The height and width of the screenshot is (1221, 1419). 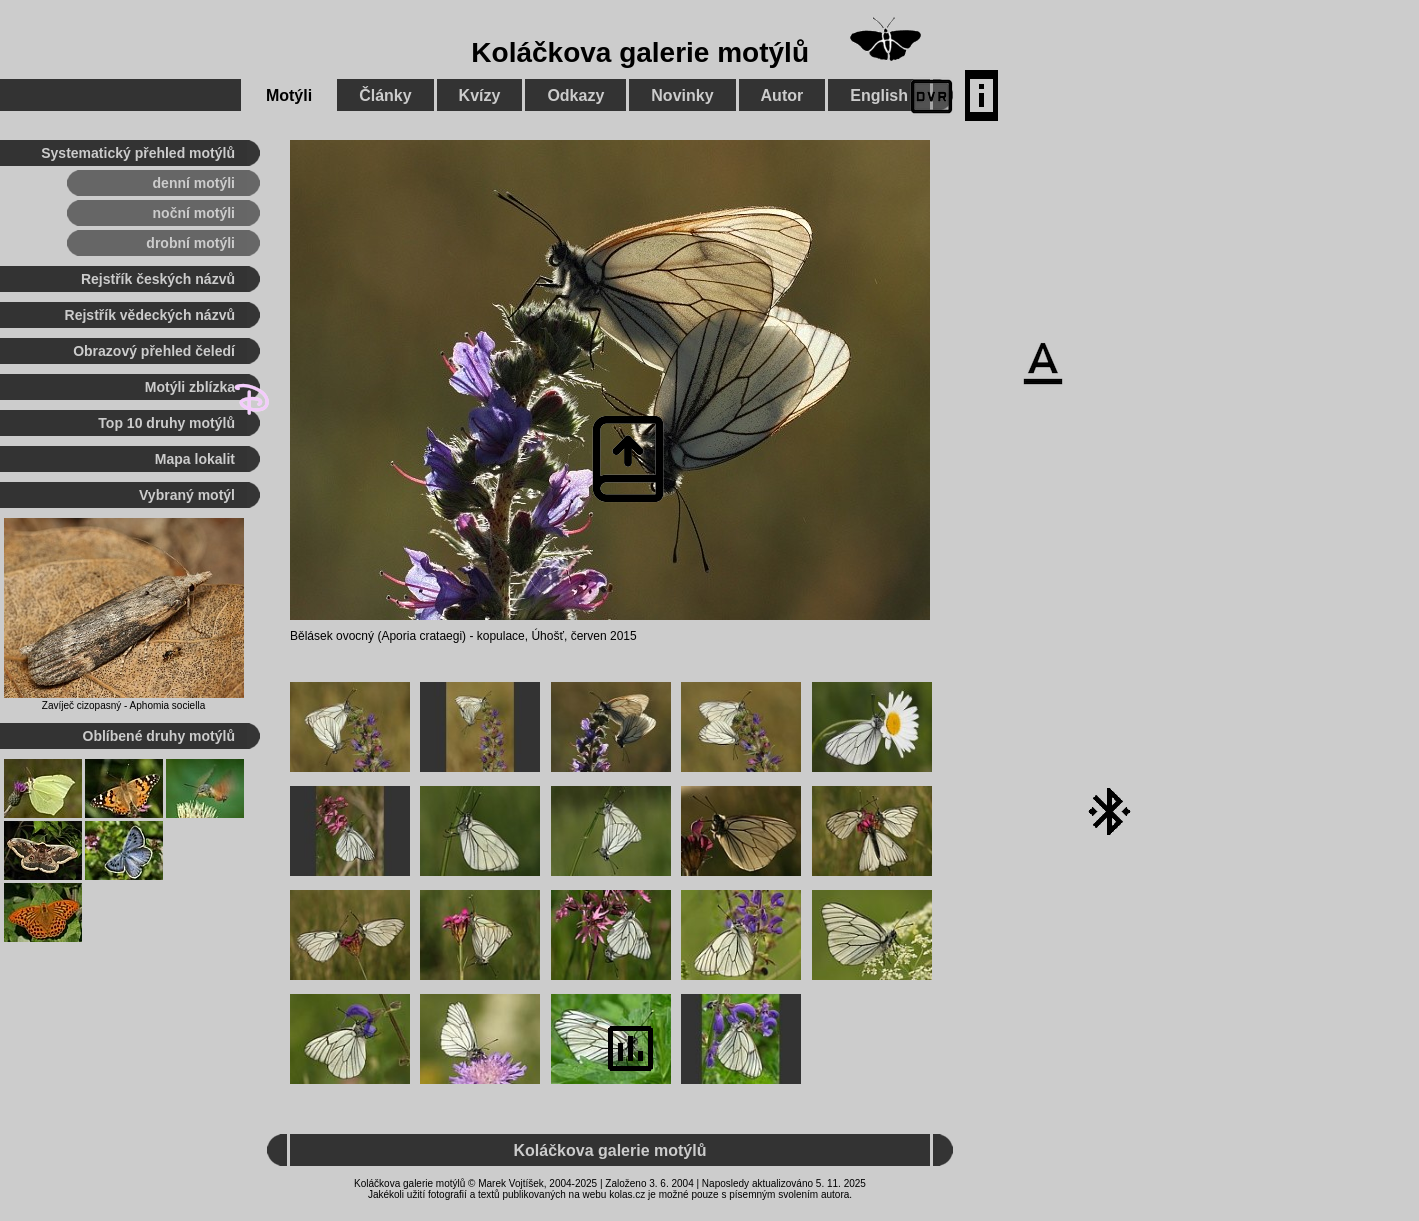 What do you see at coordinates (1043, 365) in the screenshot?
I see `format or style text` at bounding box center [1043, 365].